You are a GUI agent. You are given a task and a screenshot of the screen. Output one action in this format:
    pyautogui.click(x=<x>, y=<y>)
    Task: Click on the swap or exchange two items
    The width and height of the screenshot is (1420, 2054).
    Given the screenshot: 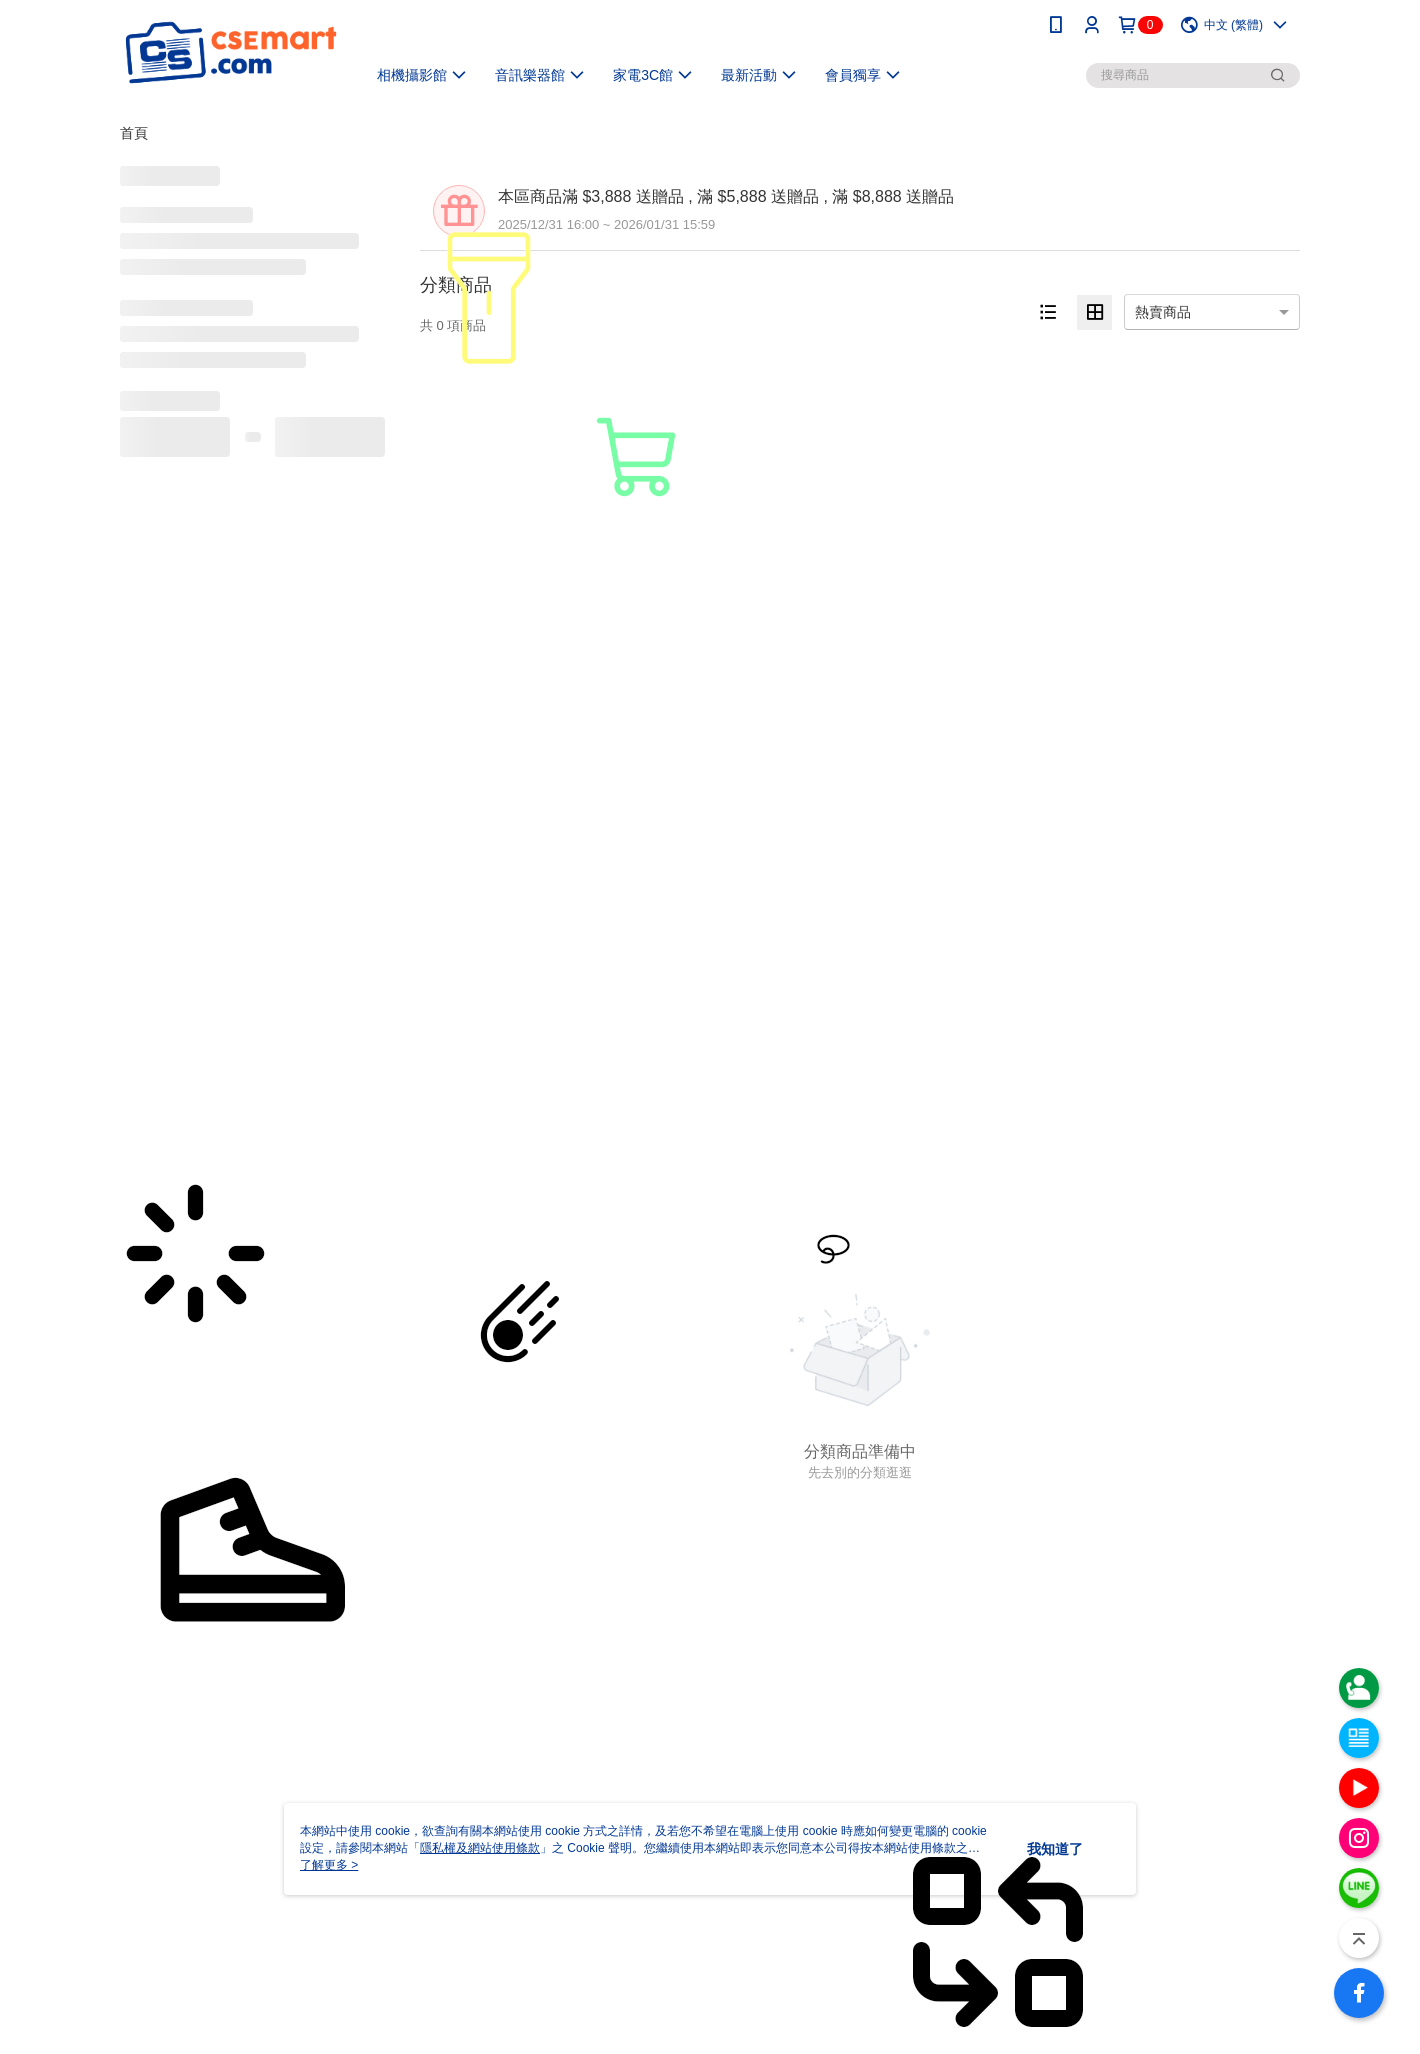 What is the action you would take?
    pyautogui.click(x=998, y=1942)
    